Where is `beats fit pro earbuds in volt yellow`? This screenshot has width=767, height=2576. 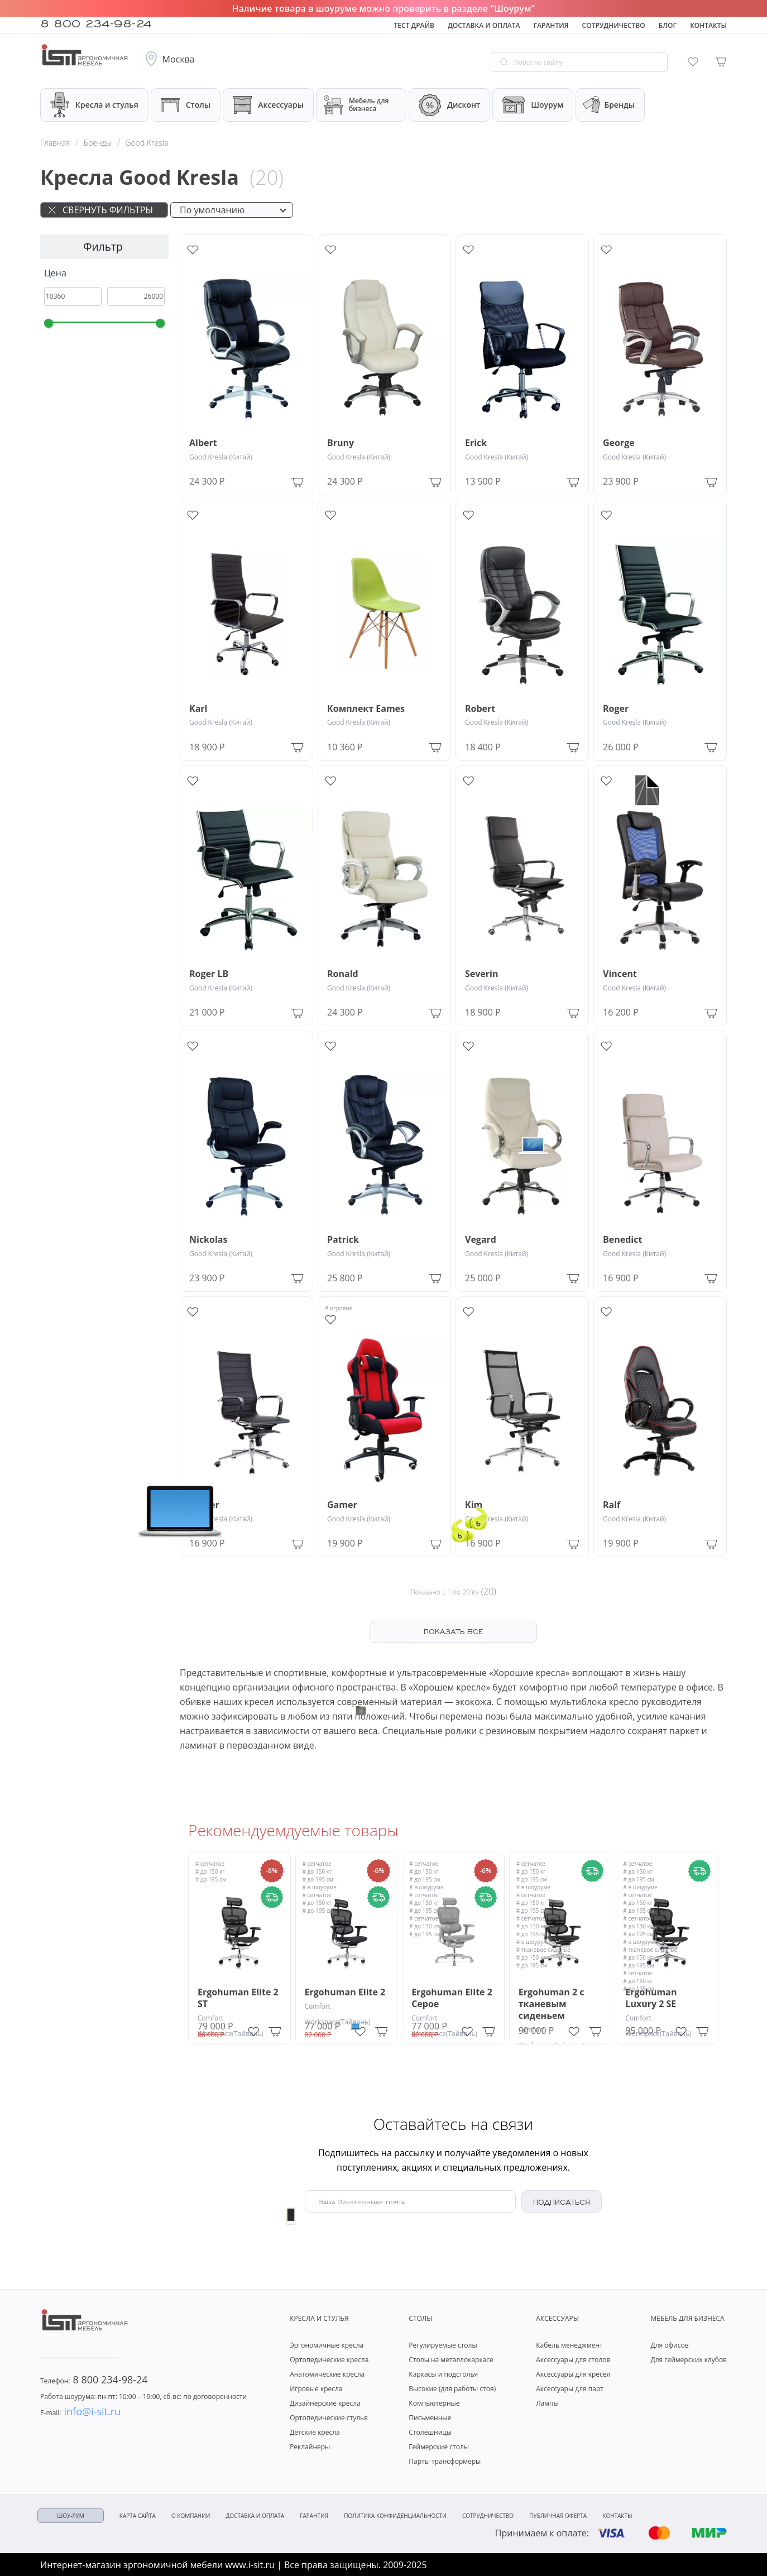 beats fit pro earbuds in volt yellow is located at coordinates (469, 1525).